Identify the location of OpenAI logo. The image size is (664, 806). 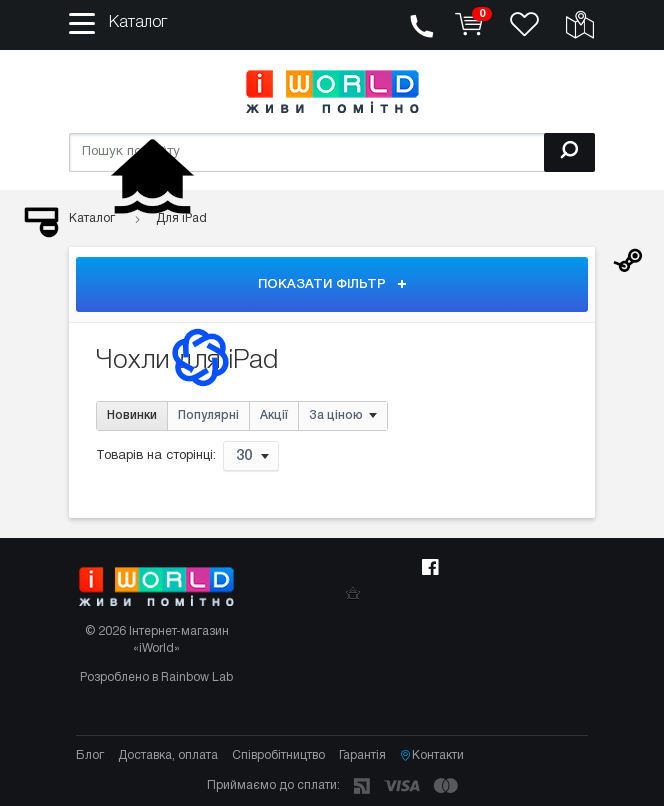
(200, 357).